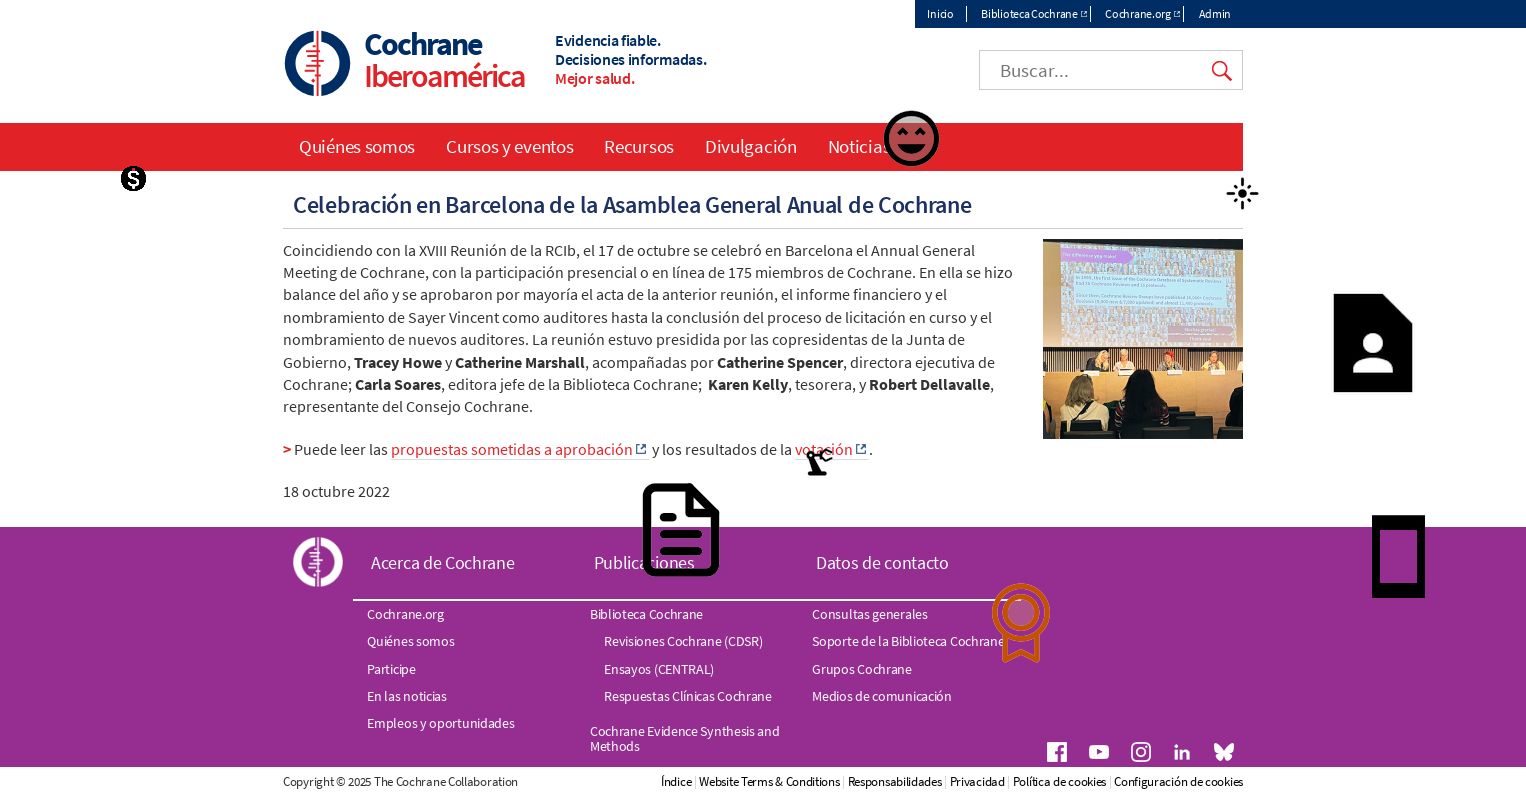 The width and height of the screenshot is (1526, 794). Describe the element at coordinates (681, 530) in the screenshot. I see `view document contents` at that location.